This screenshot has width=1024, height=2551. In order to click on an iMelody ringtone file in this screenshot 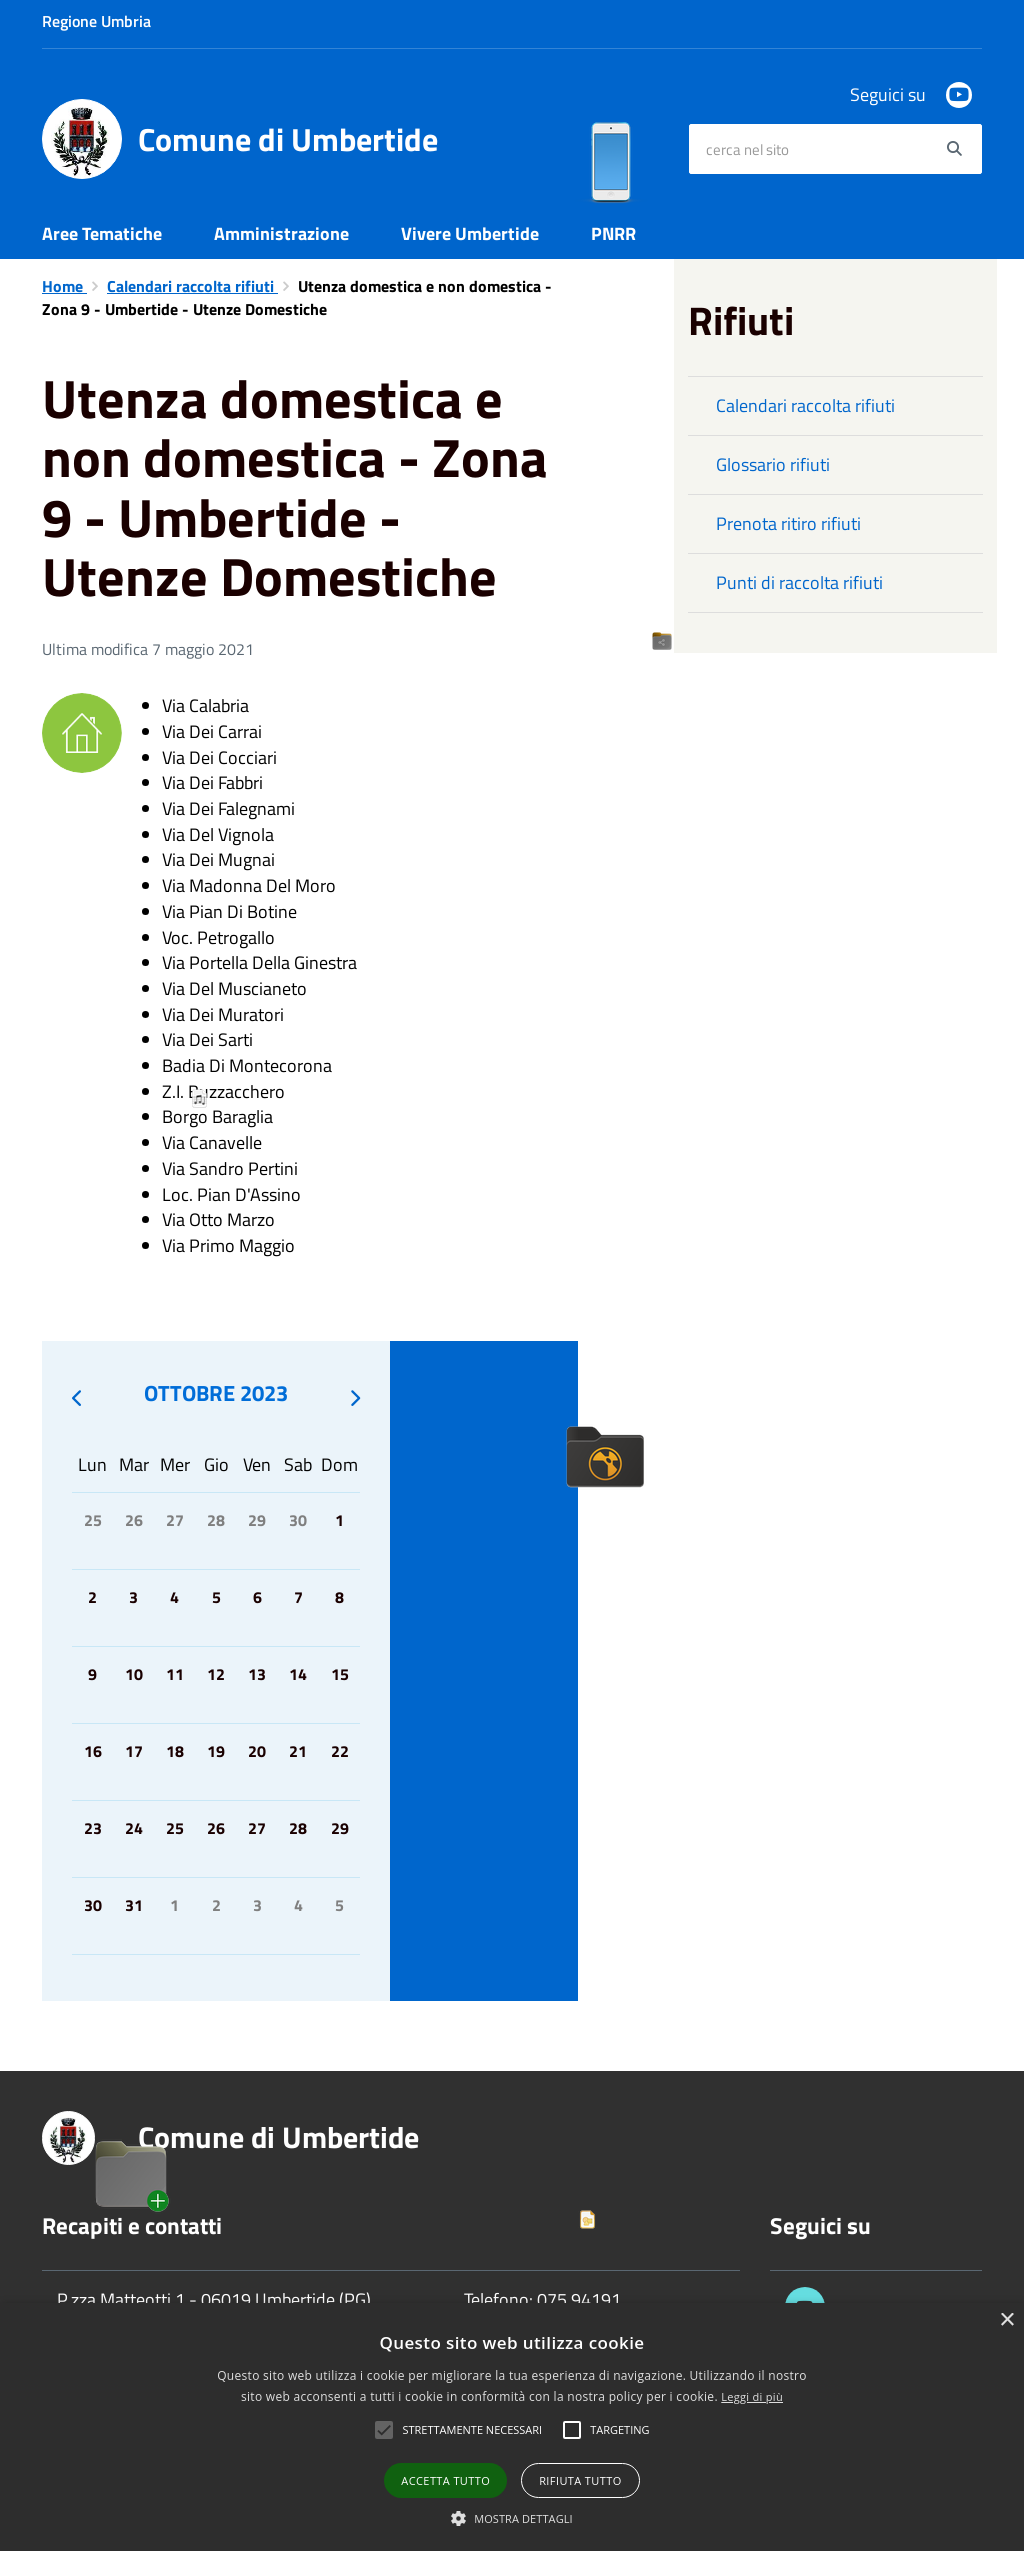, I will do `click(199, 1098)`.